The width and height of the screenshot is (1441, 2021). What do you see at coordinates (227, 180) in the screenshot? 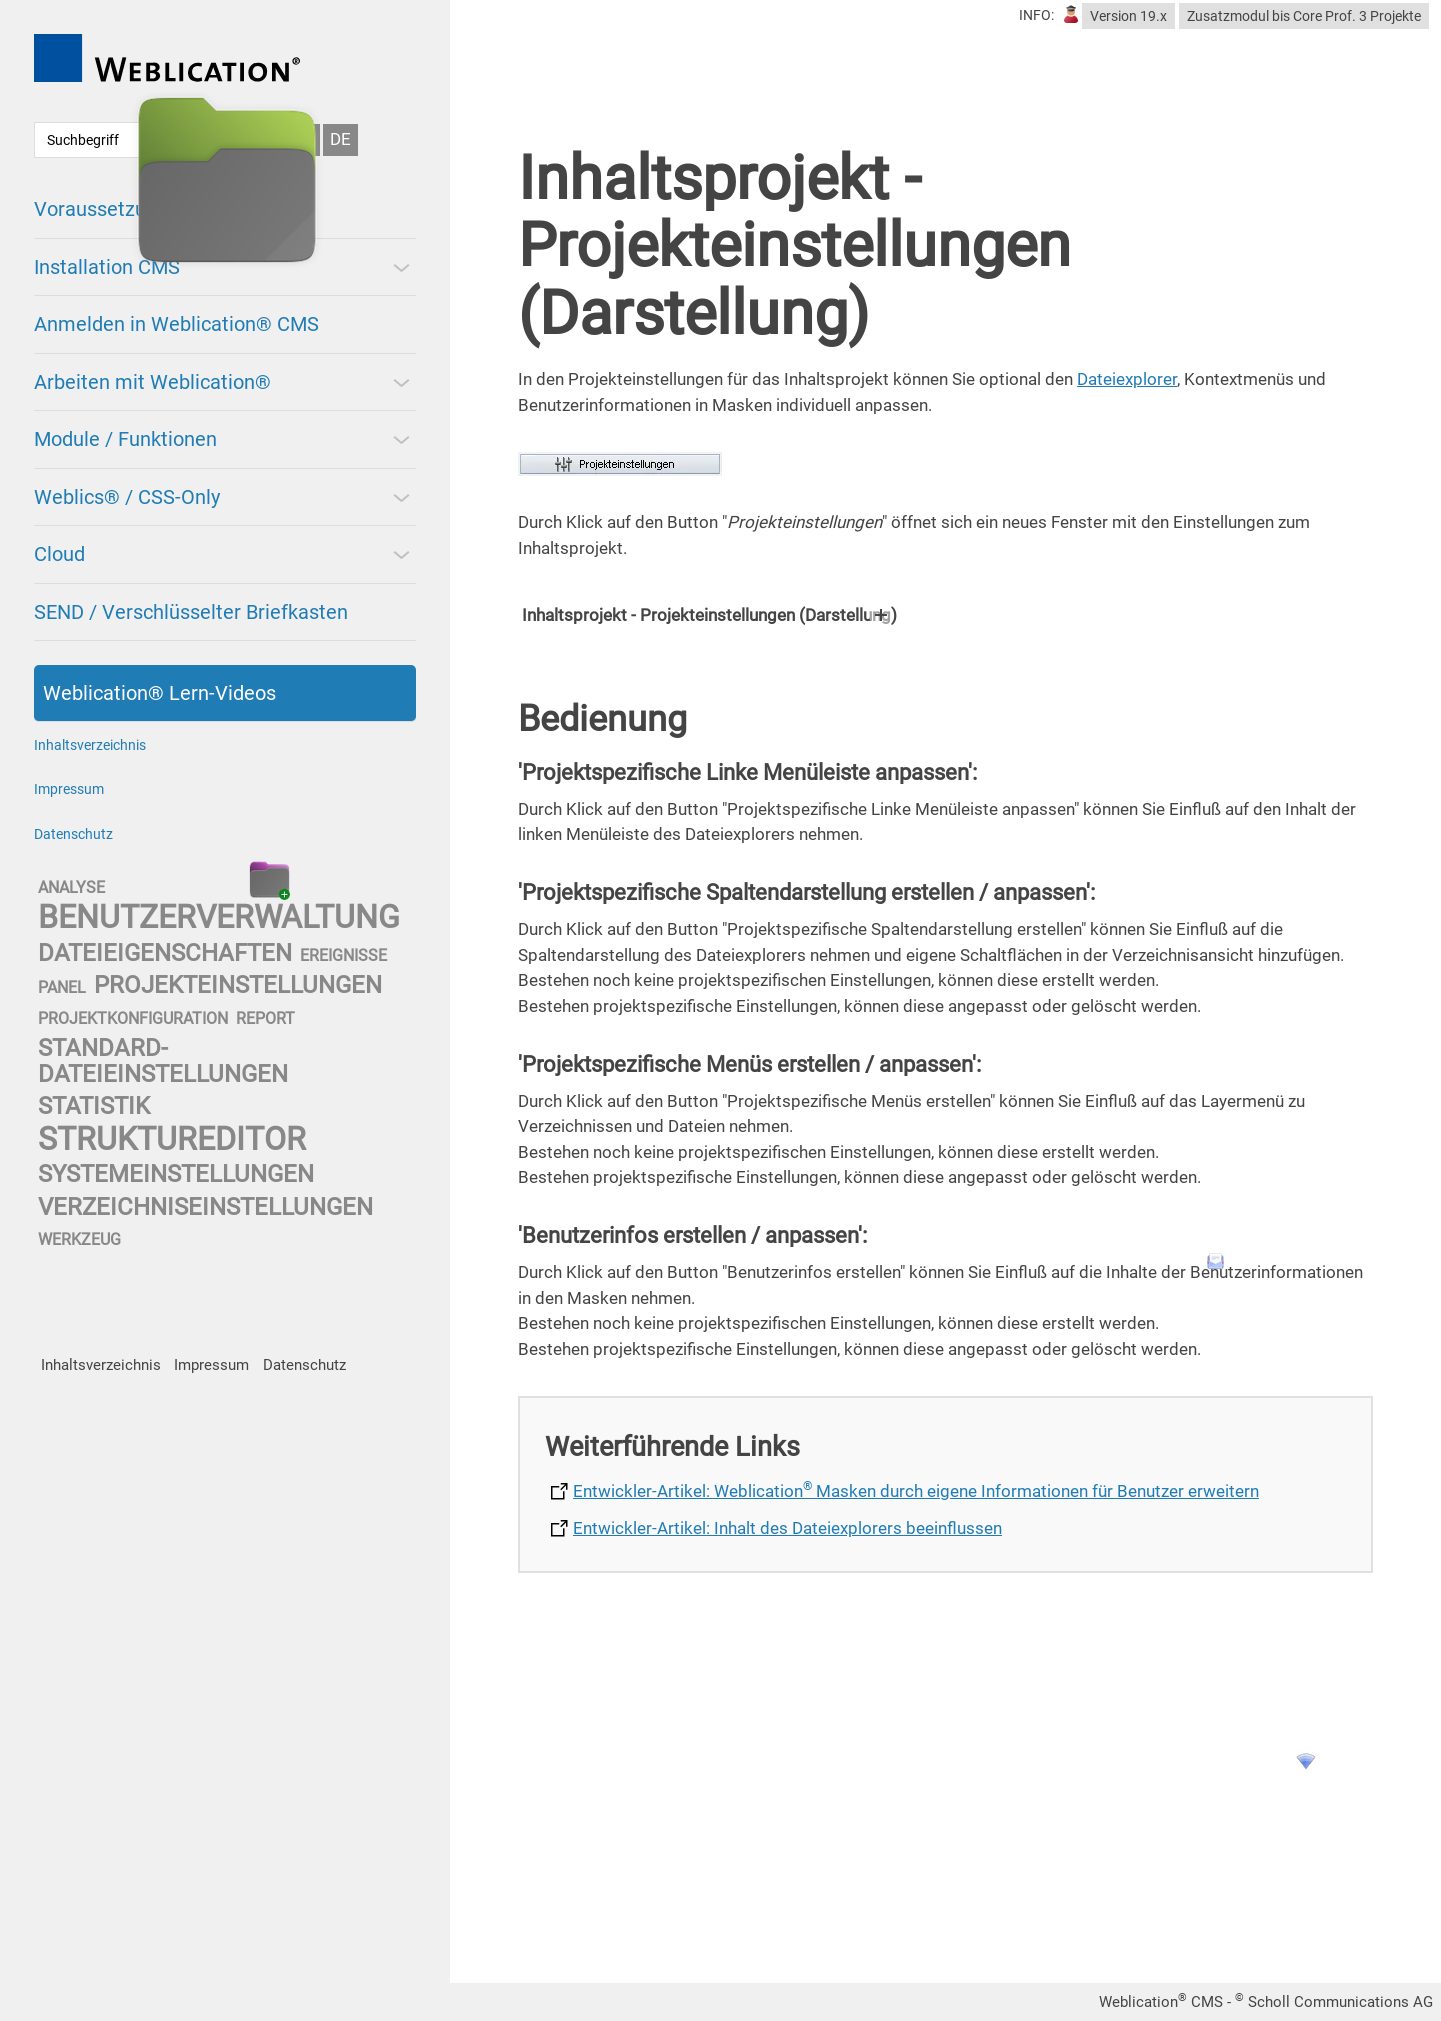
I see `drop files here to move them into this folder` at bounding box center [227, 180].